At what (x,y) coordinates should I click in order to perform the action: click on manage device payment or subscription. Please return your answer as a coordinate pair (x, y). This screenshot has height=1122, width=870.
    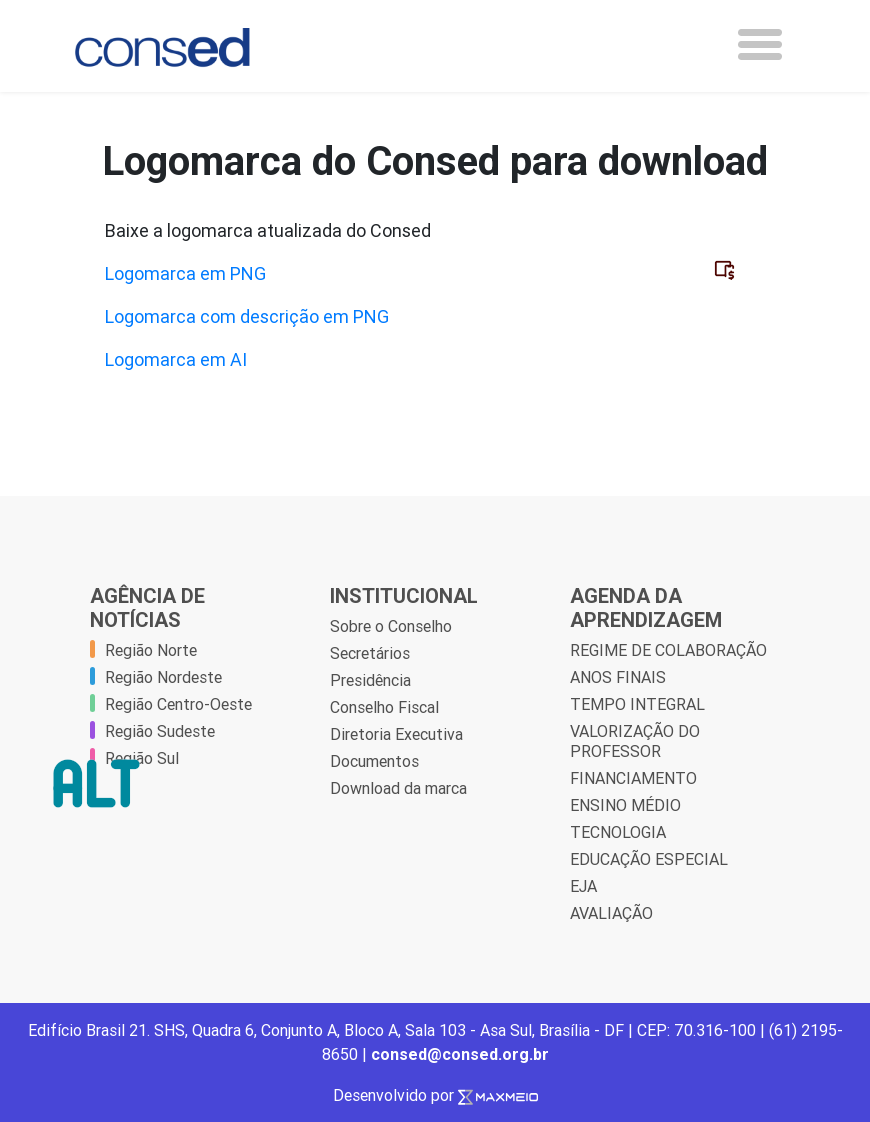
    Looking at the image, I should click on (724, 269).